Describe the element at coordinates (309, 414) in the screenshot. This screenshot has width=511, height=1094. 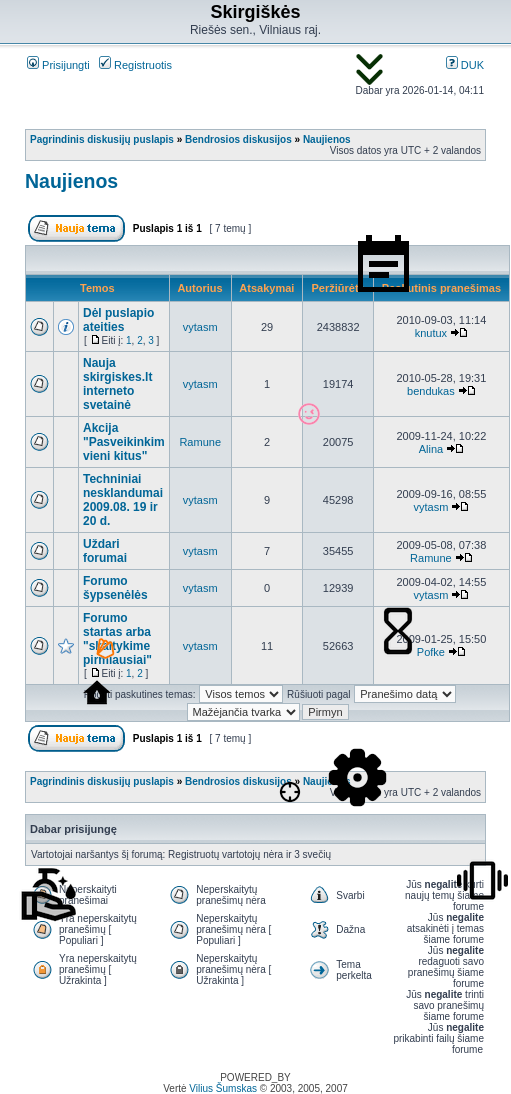
I see `add a playful or winking emoji reaction` at that location.